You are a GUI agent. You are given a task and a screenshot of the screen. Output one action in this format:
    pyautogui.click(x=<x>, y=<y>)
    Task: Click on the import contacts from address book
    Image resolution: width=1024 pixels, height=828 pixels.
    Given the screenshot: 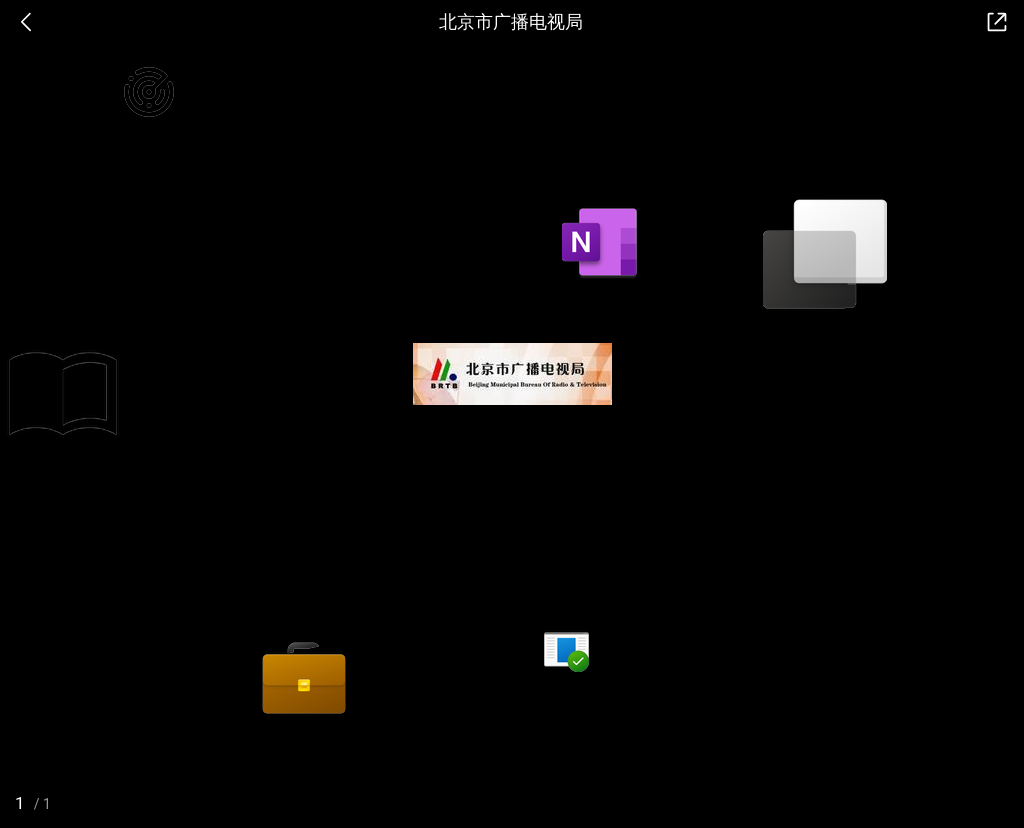 What is the action you would take?
    pyautogui.click(x=63, y=389)
    